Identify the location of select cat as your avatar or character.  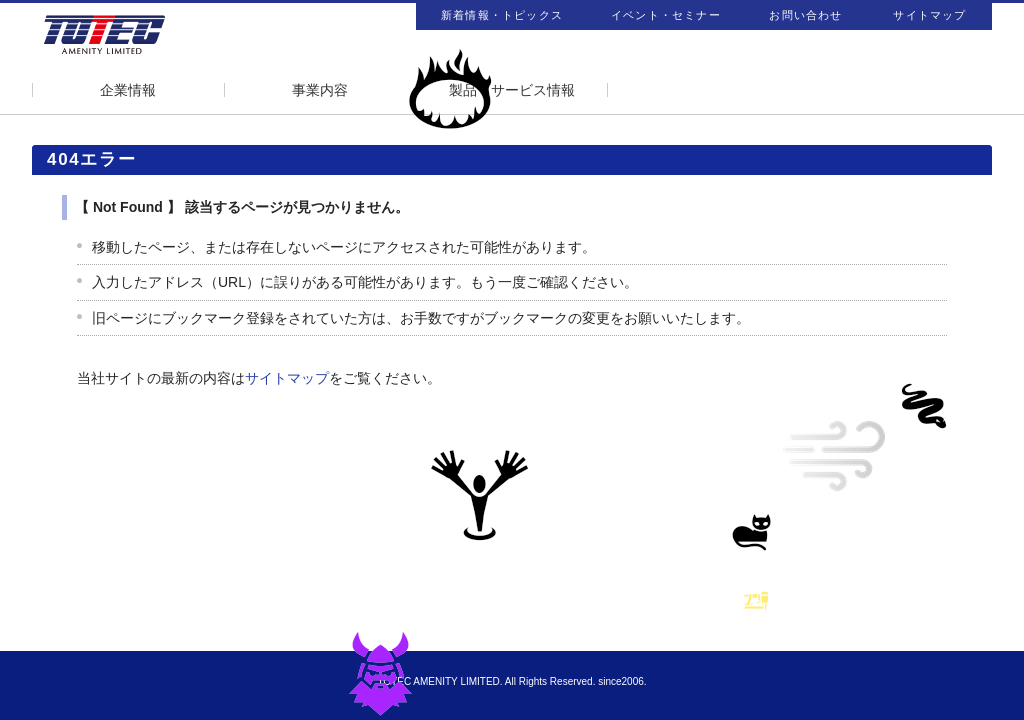
(751, 531).